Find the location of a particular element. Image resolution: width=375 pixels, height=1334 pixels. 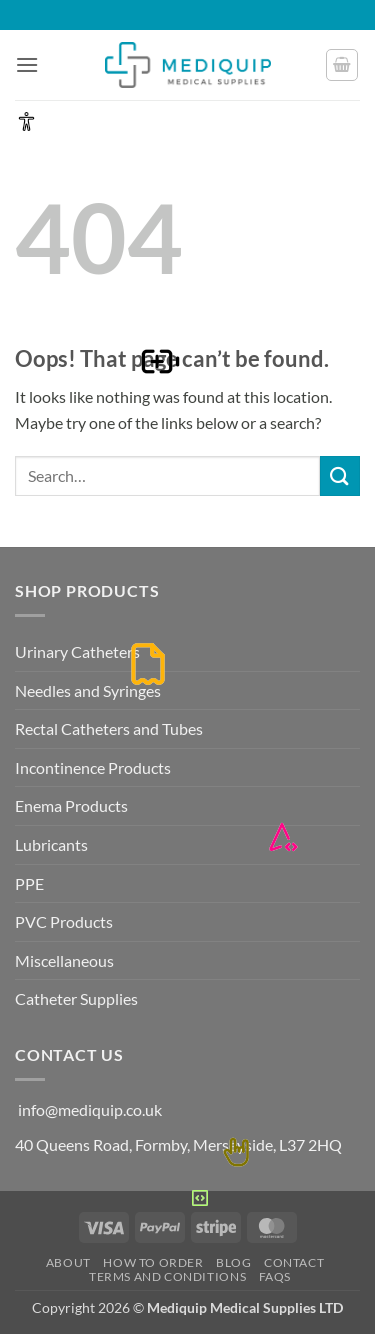

express love or appreciation is located at coordinates (236, 1151).